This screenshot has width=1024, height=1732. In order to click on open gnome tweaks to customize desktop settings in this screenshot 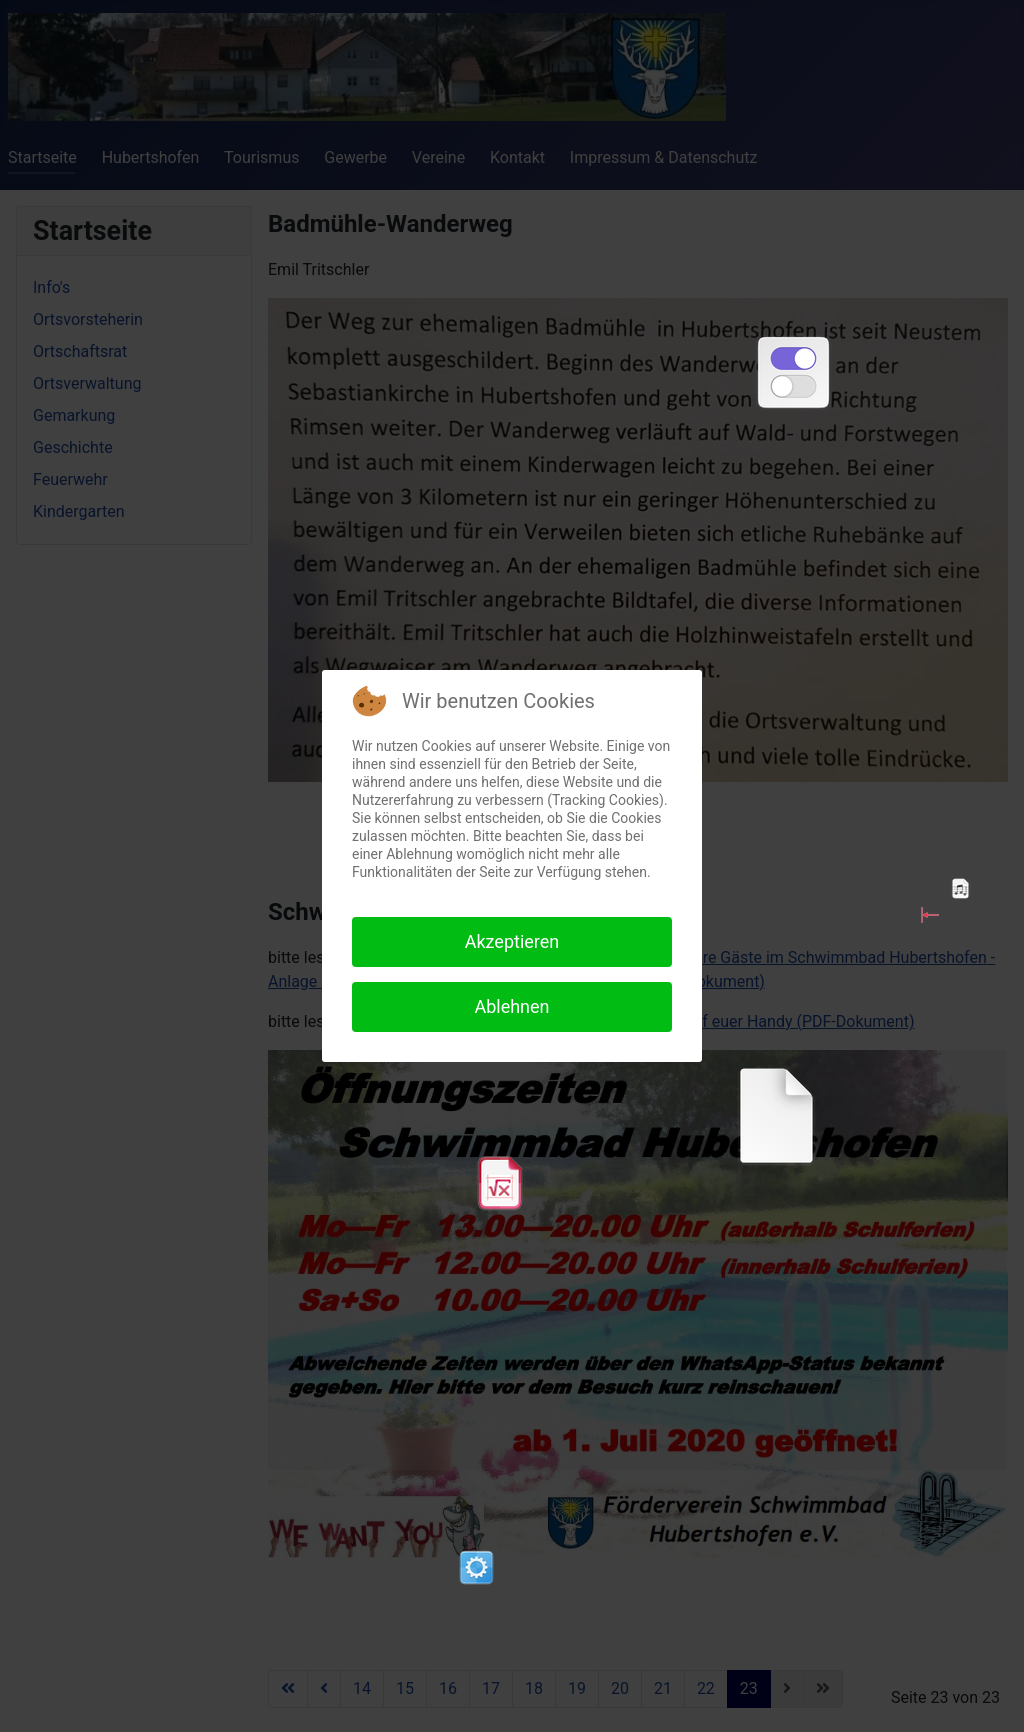, I will do `click(793, 372)`.